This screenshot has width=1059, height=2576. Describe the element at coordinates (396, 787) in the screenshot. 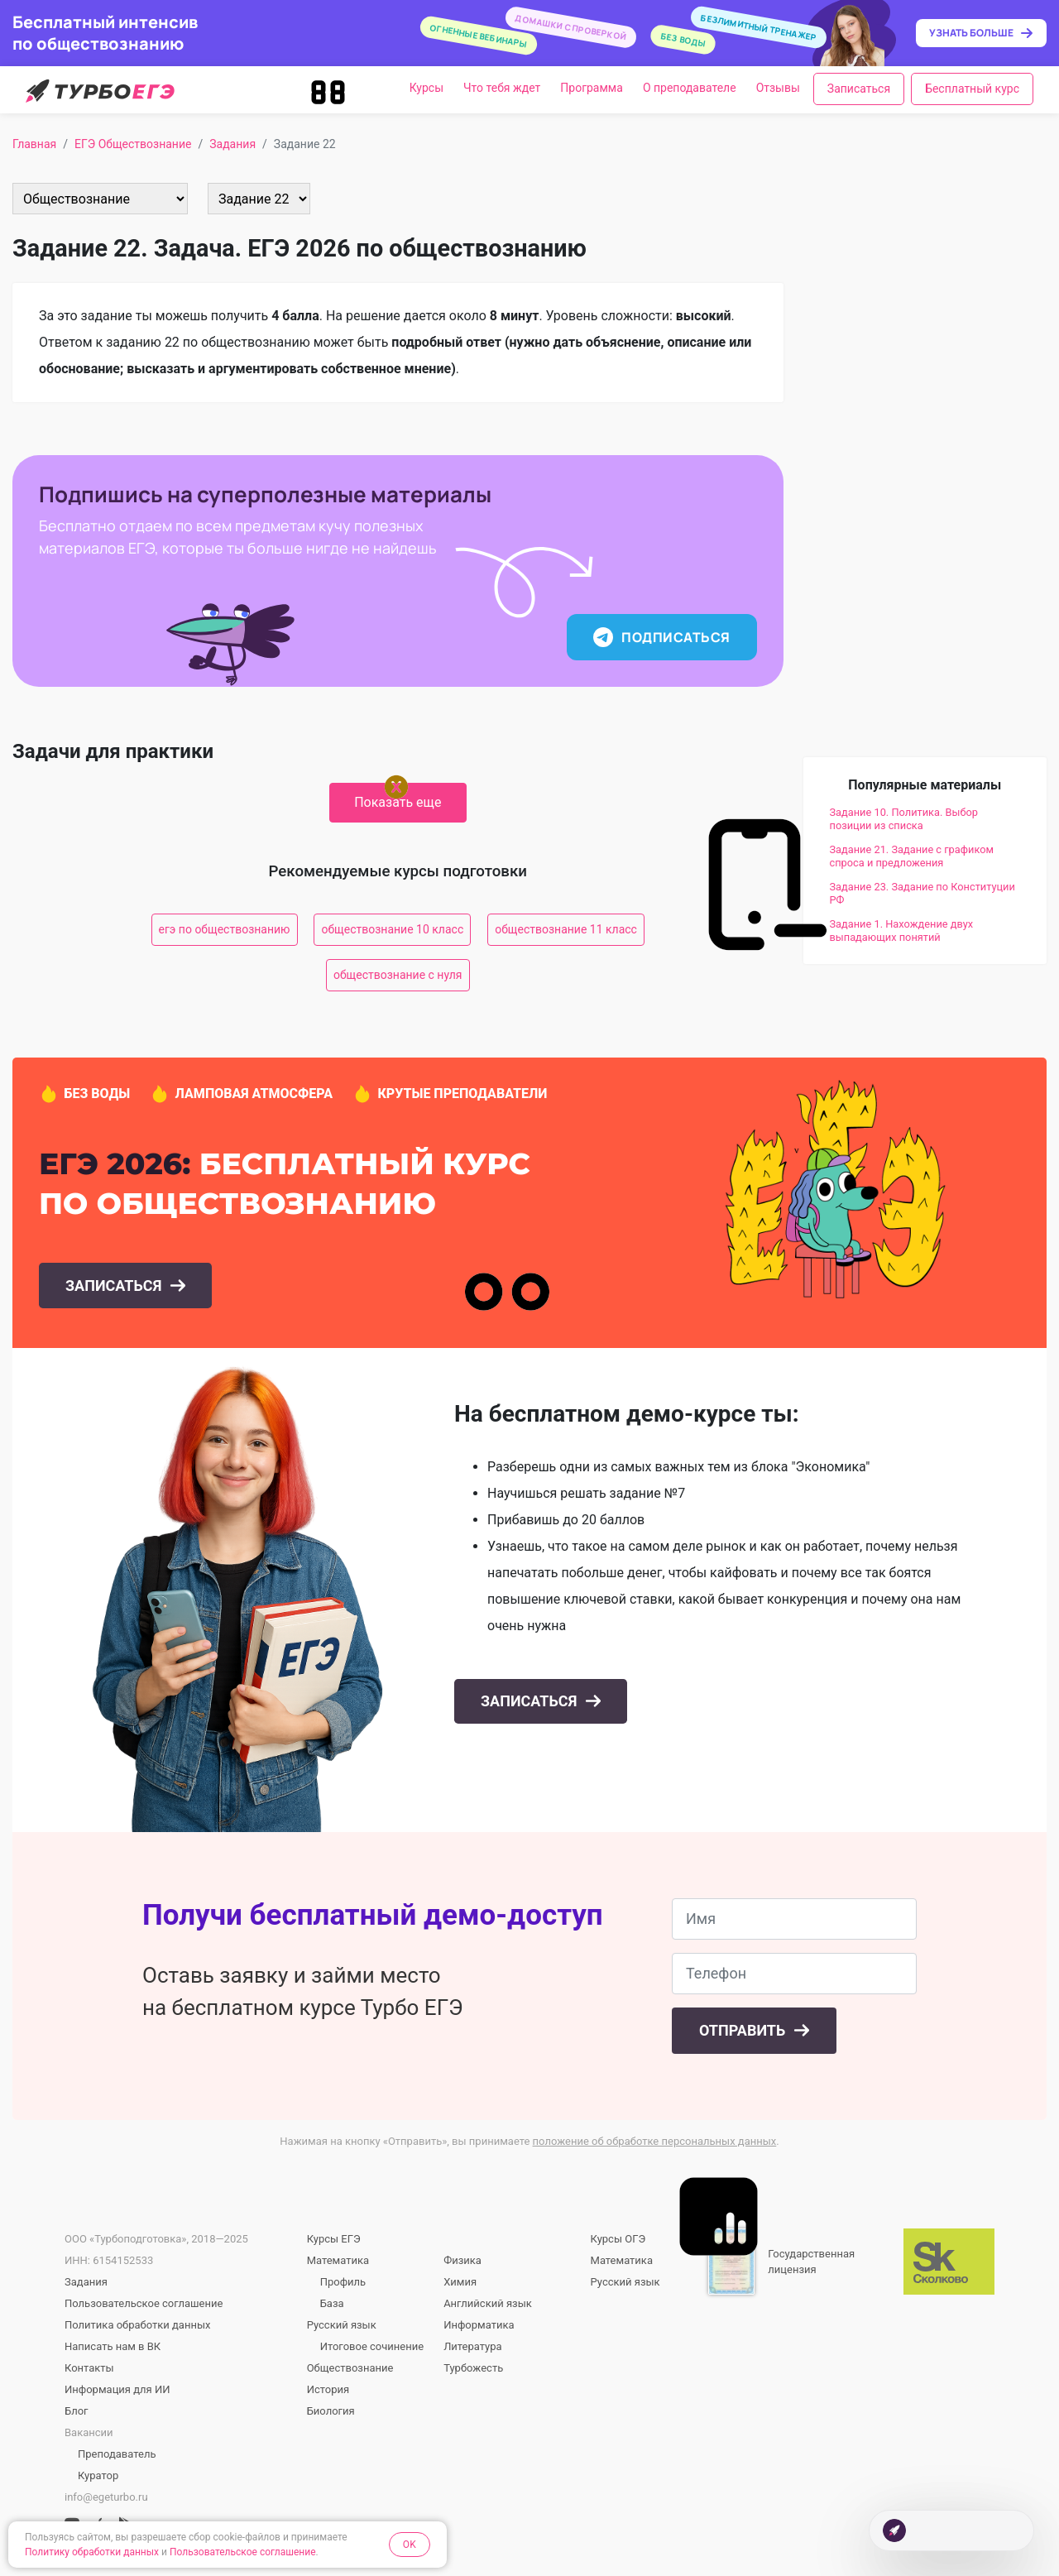

I see `xbox x button icon` at that location.